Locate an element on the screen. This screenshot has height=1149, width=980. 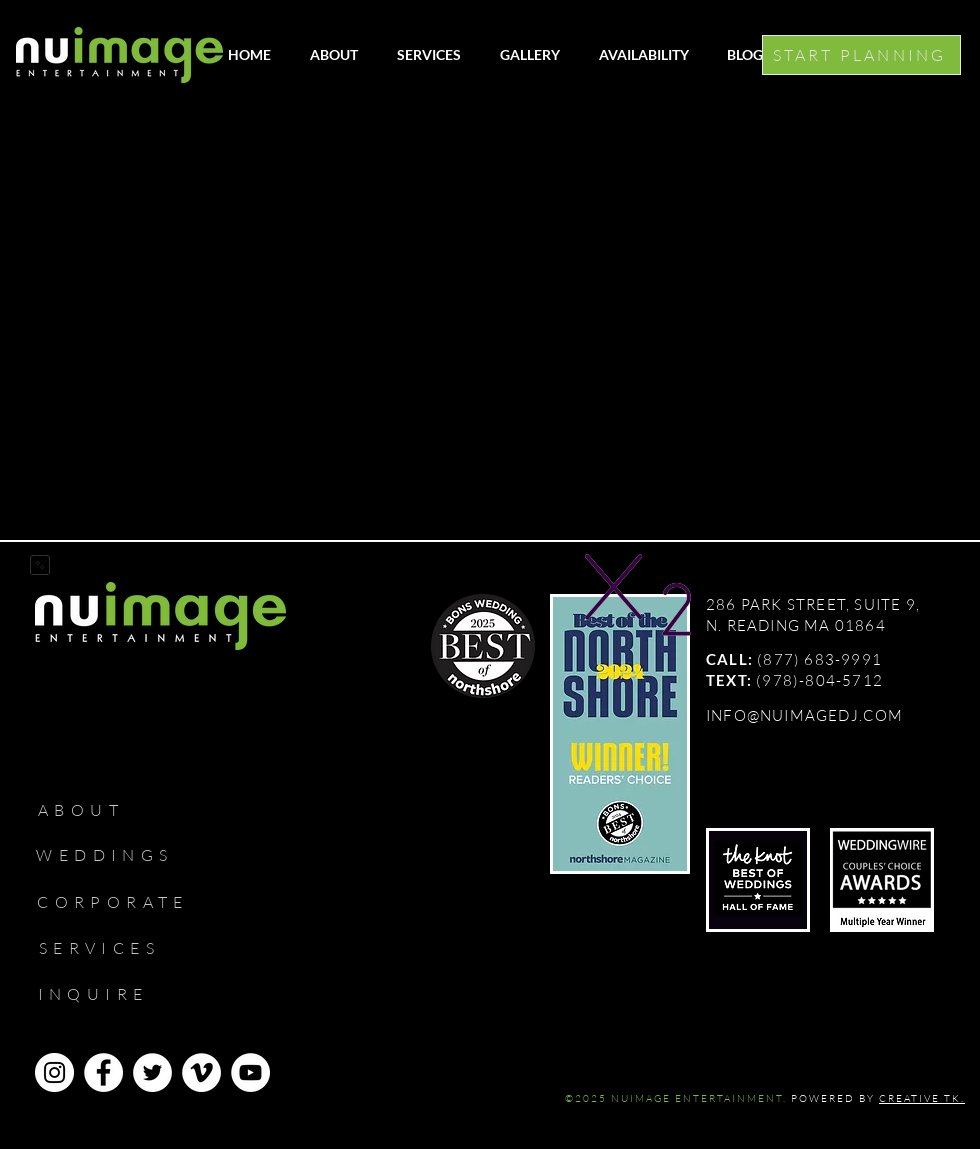
roll dice or randomize selection is located at coordinates (40, 565).